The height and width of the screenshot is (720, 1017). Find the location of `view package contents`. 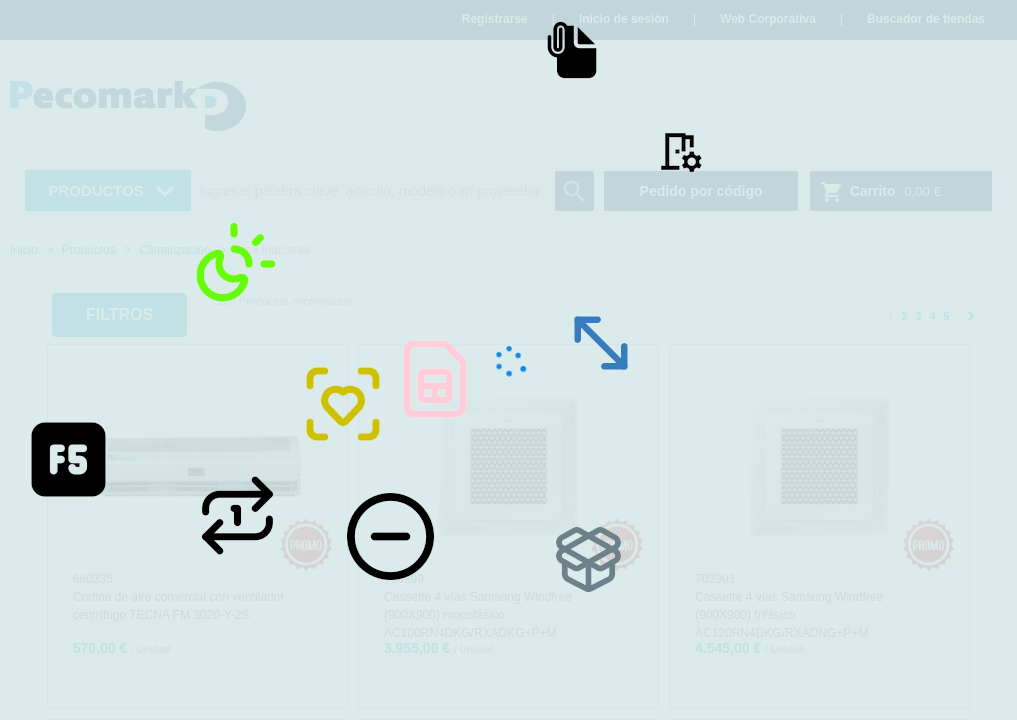

view package contents is located at coordinates (588, 559).